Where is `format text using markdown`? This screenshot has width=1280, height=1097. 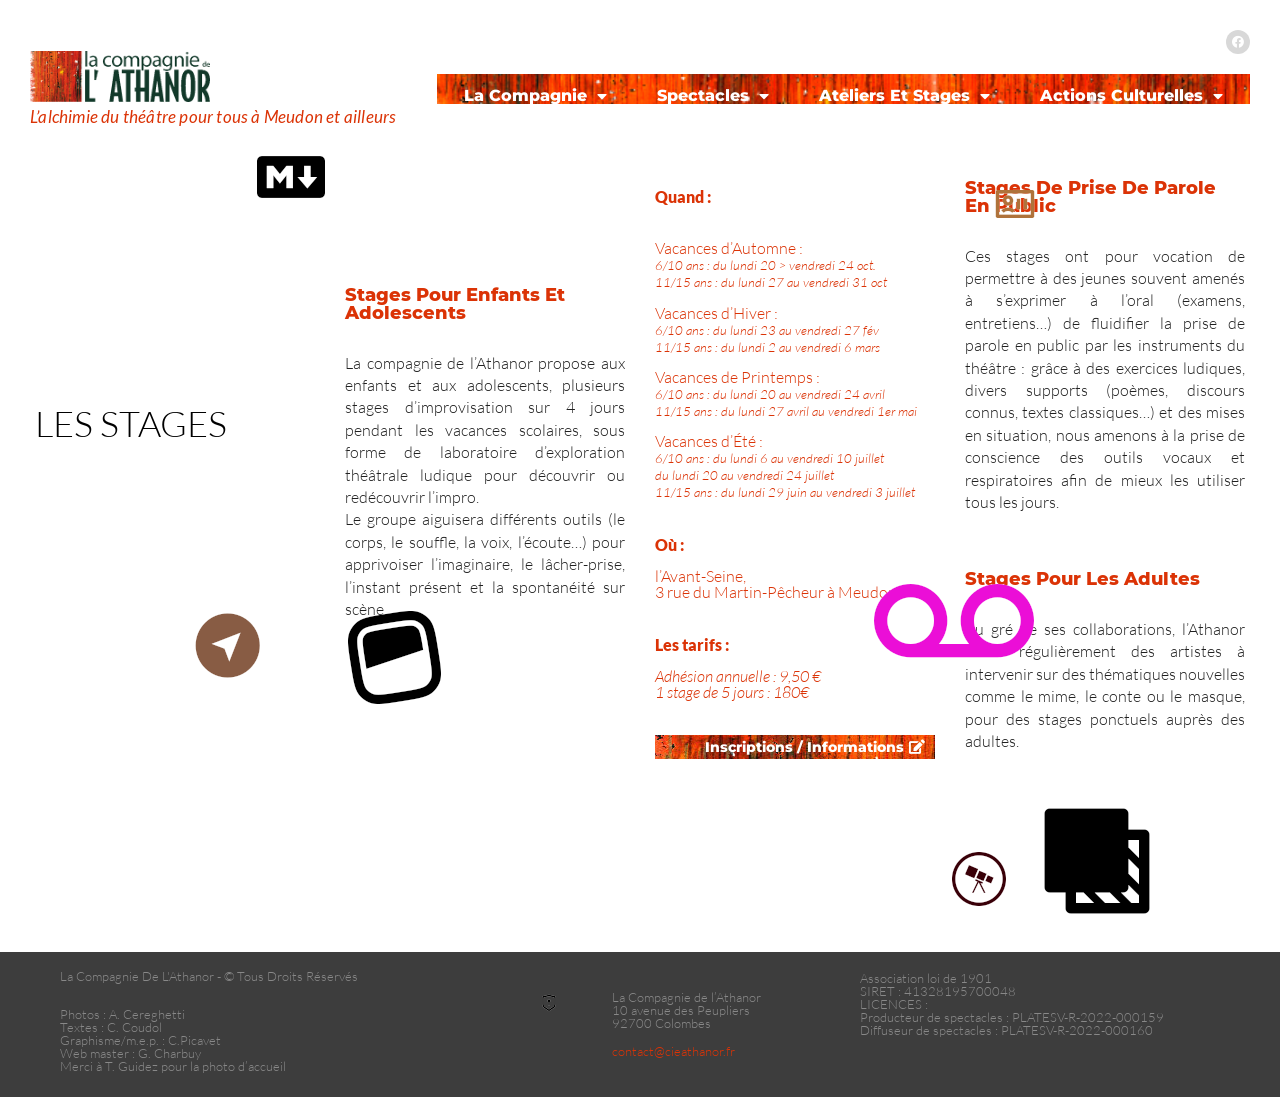
format text using markdown is located at coordinates (291, 177).